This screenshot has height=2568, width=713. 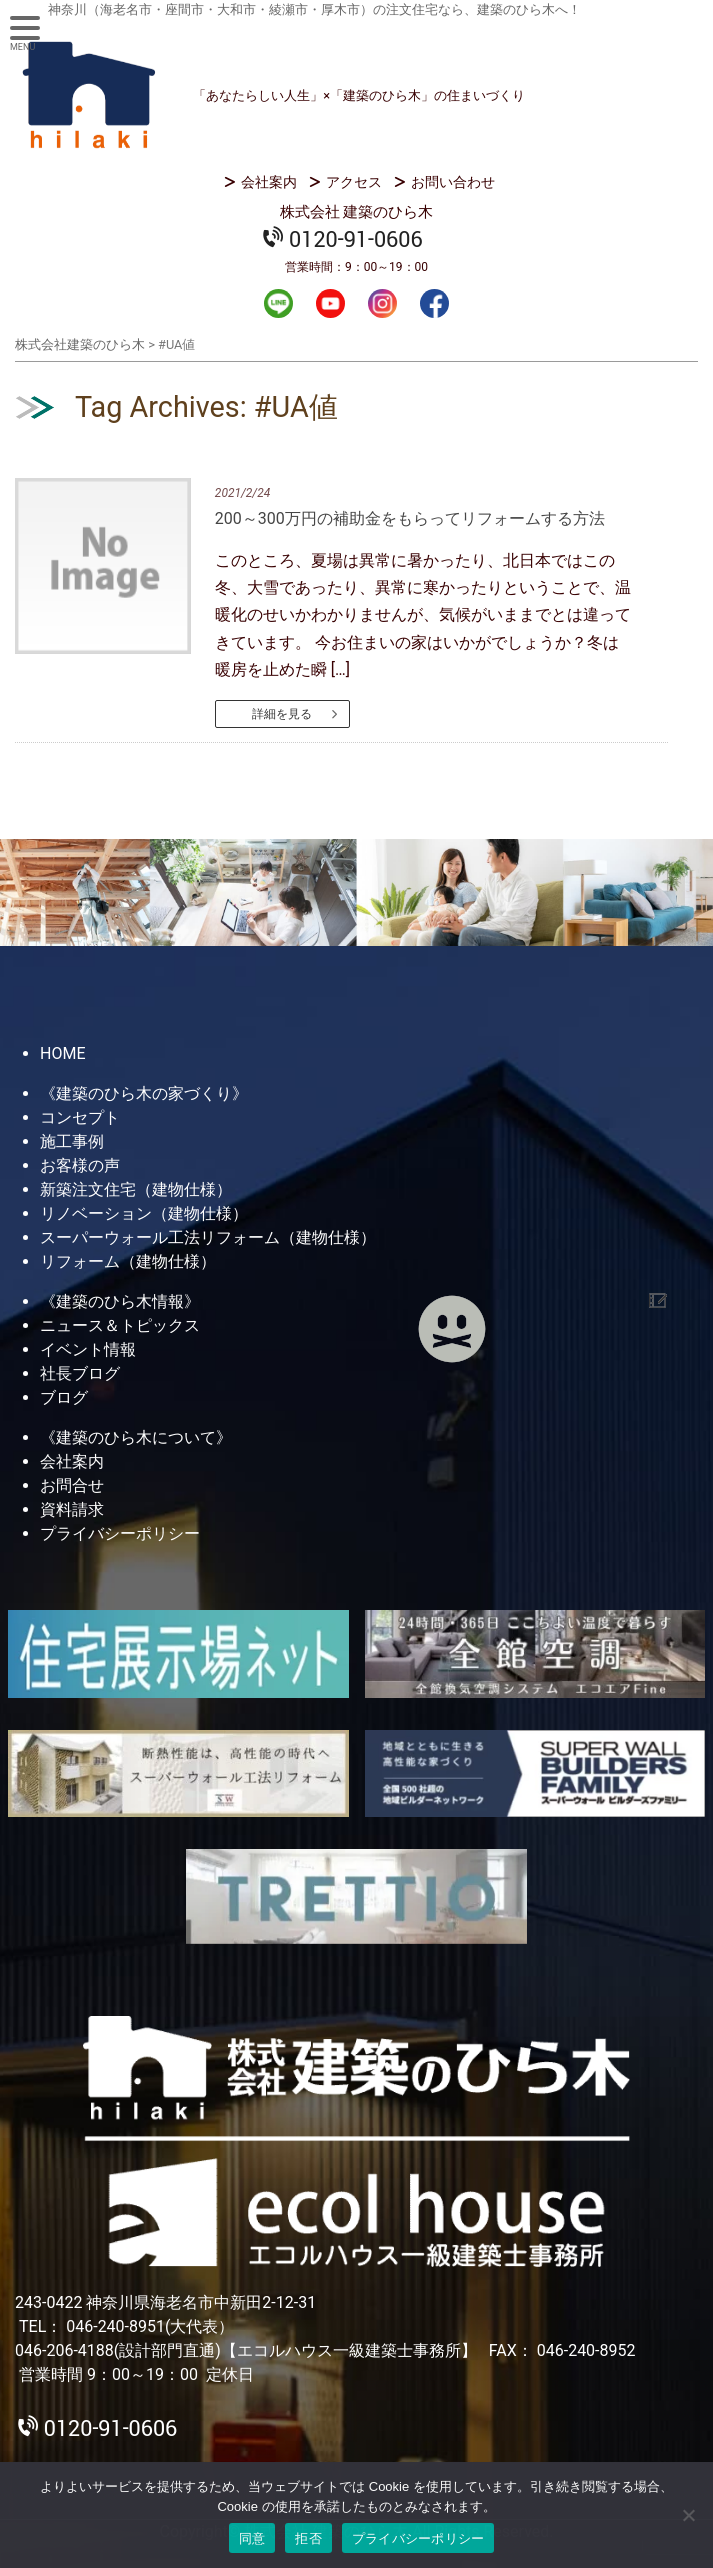 I want to click on graphics tablet input device, so click(x=658, y=1300).